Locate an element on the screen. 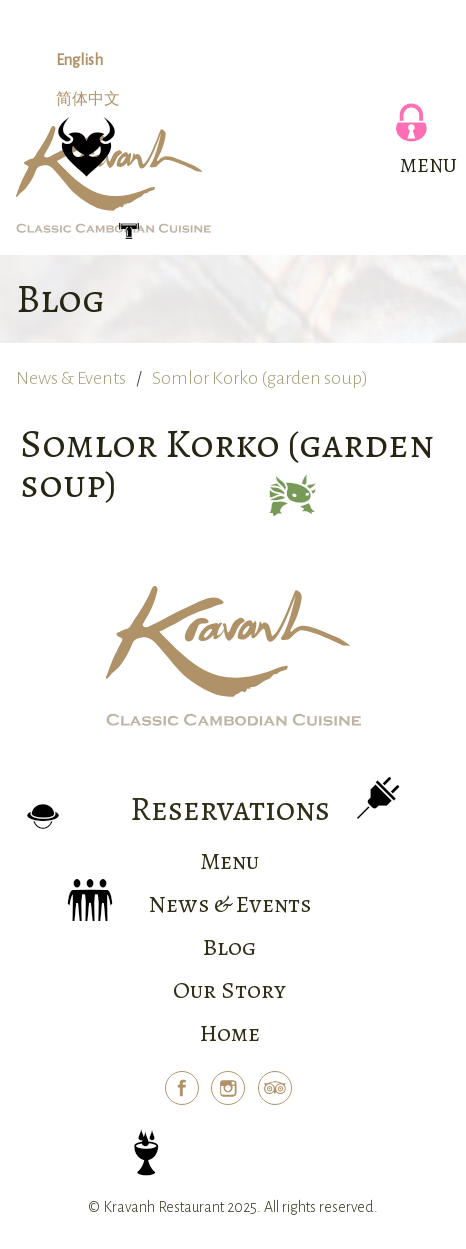 The image size is (466, 1249). indicates a villain or antagonist character with romantic themes is located at coordinates (86, 146).